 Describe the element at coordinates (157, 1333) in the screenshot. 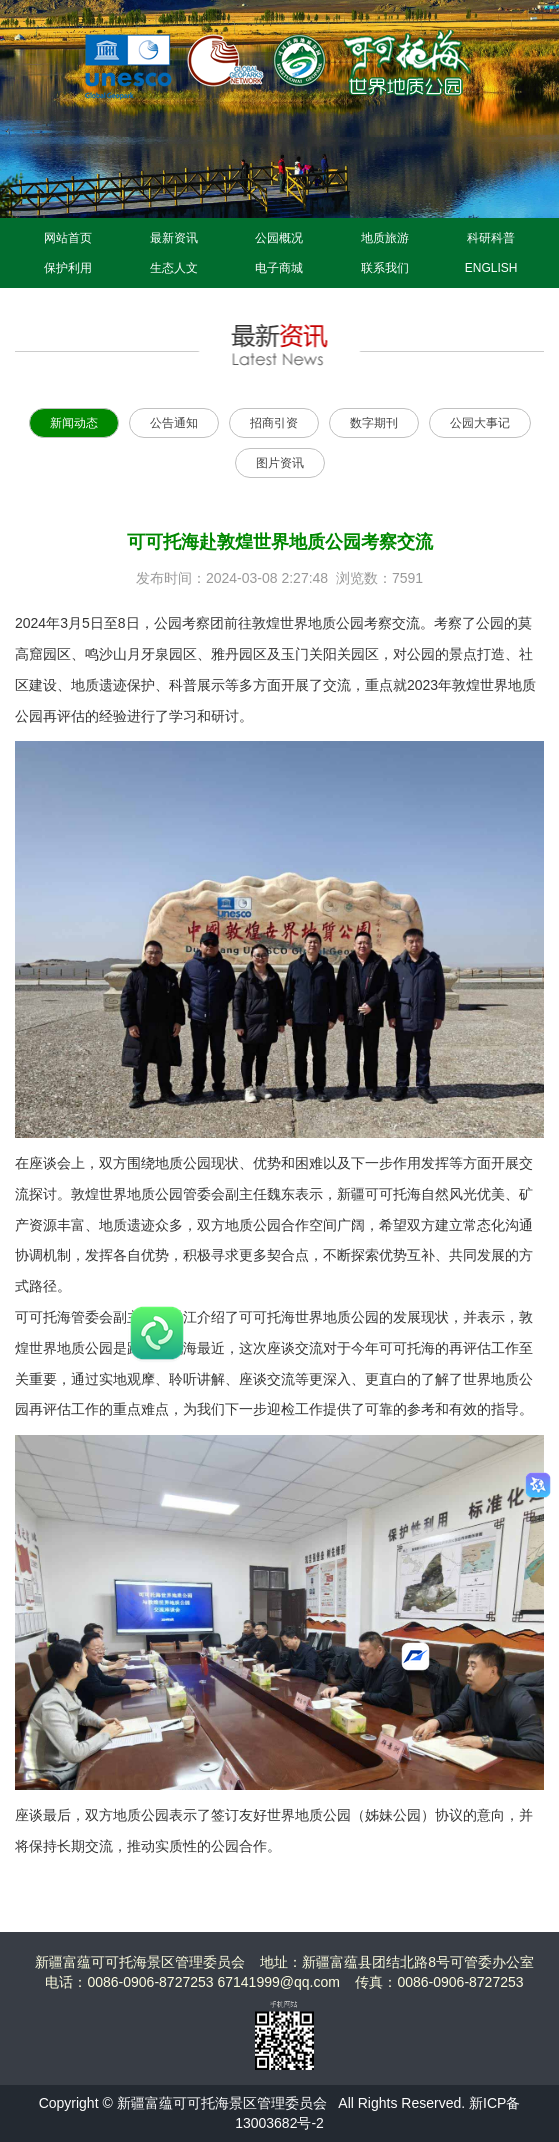

I see `open Element messaging app` at that location.